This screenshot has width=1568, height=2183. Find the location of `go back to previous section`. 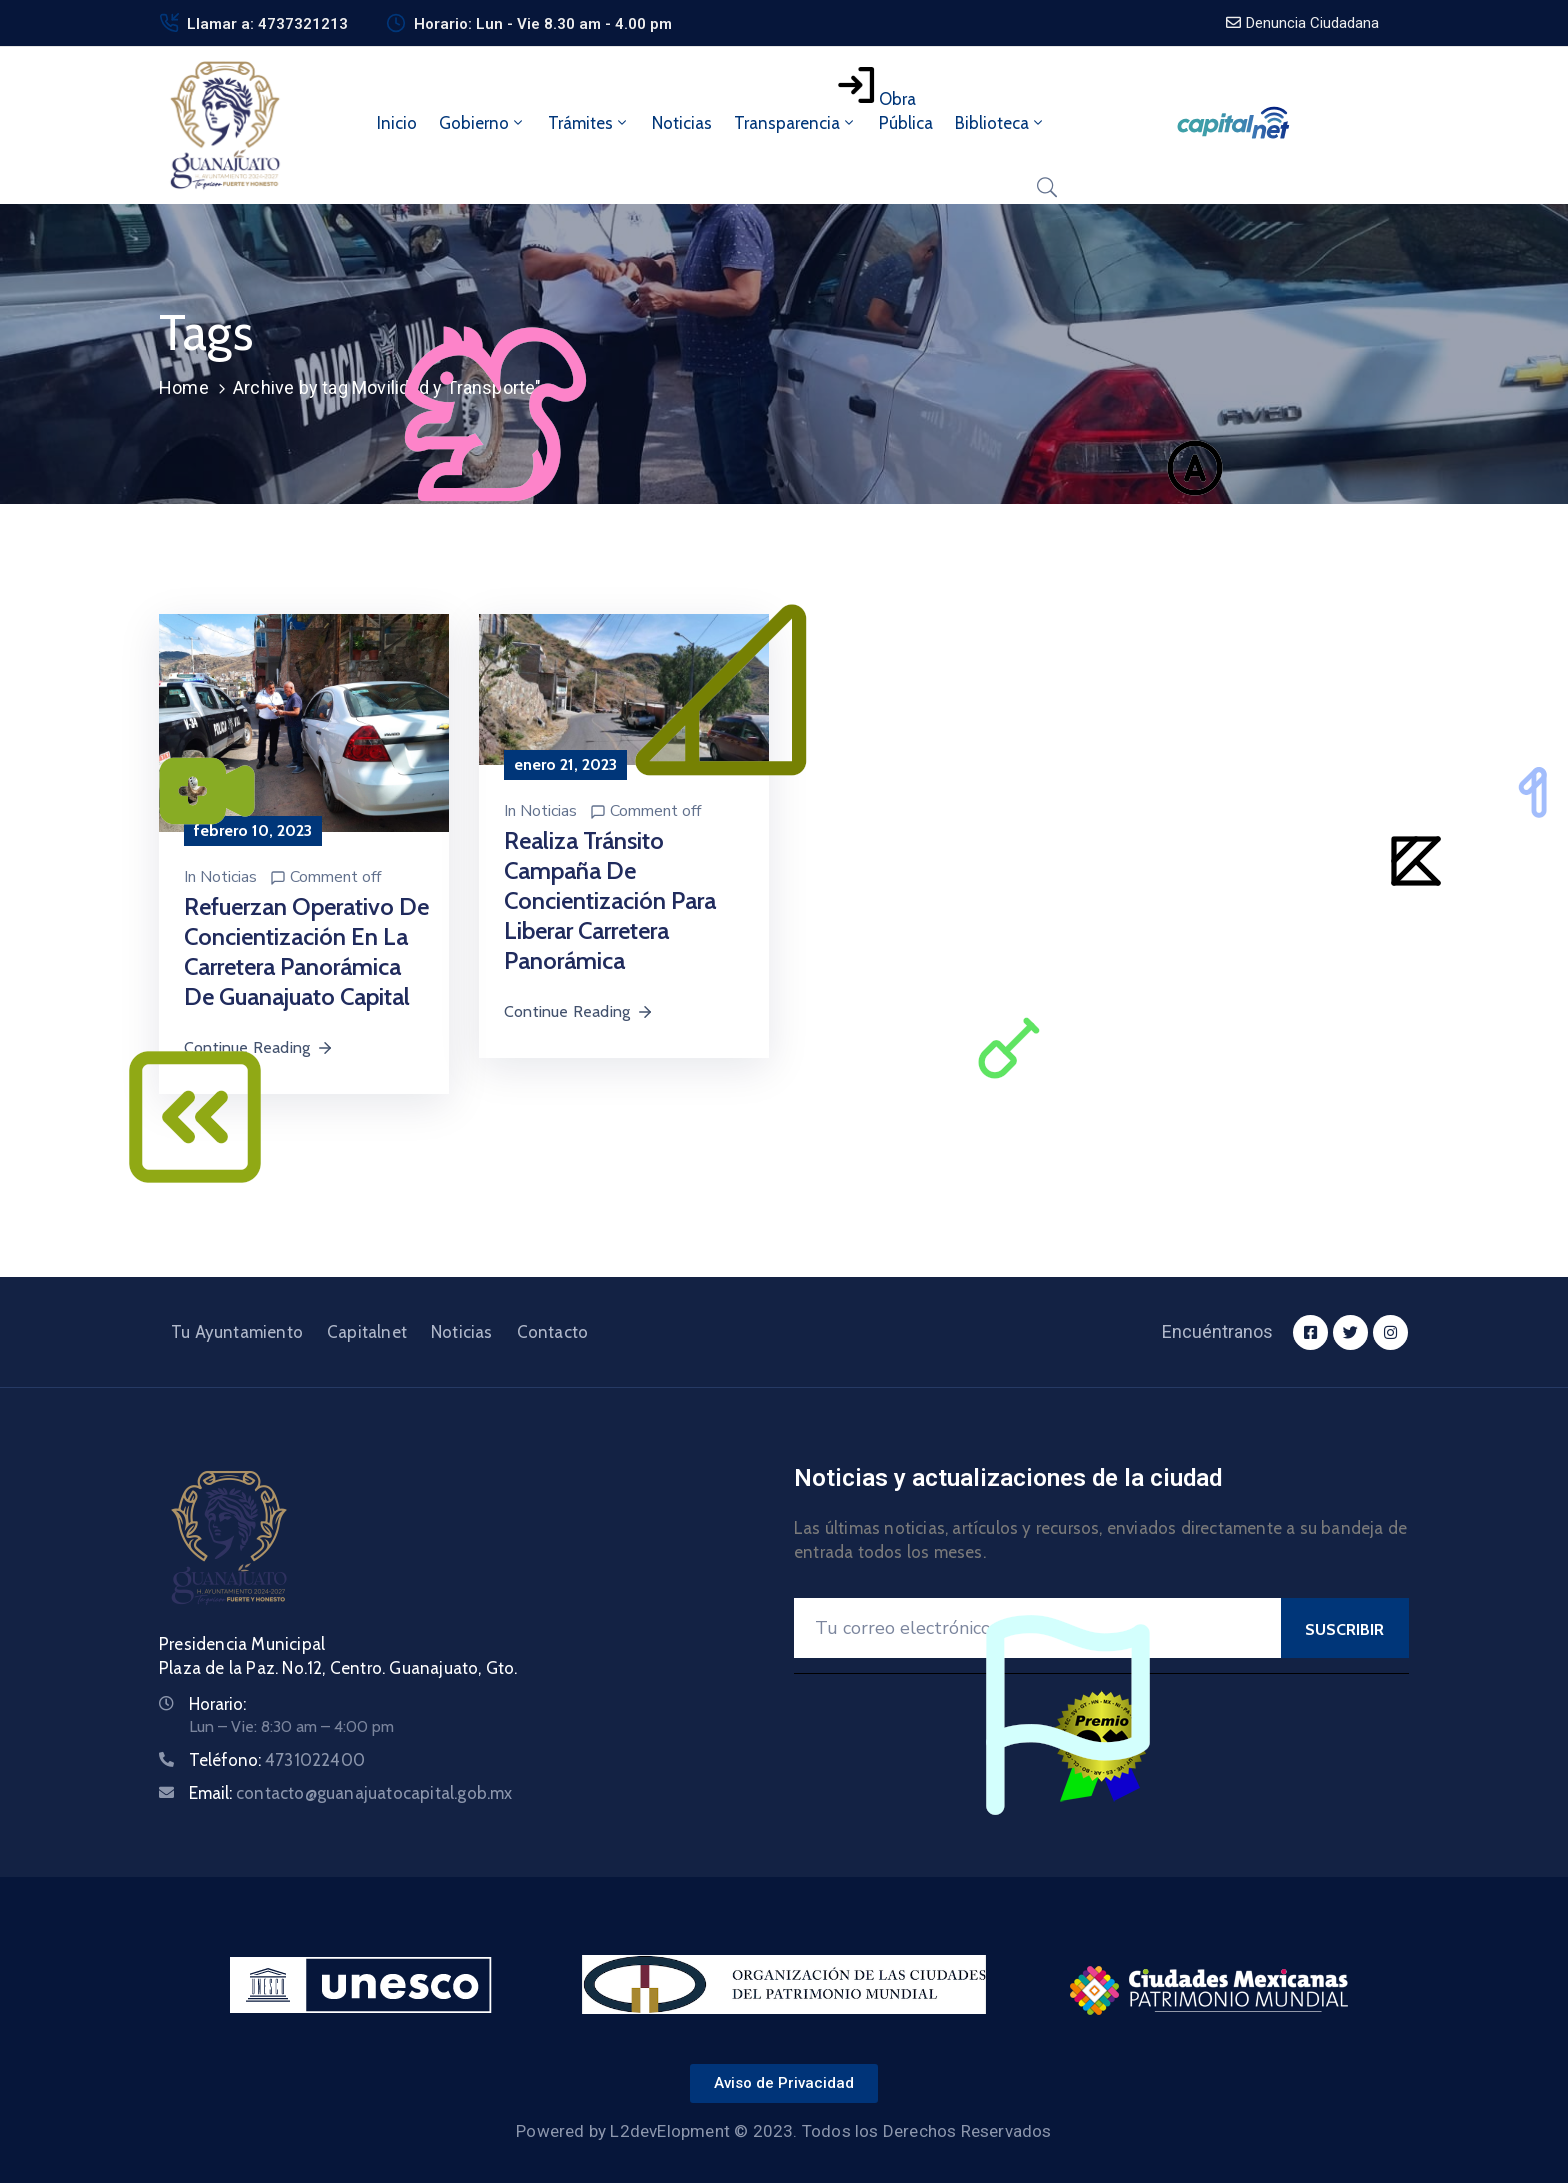

go back to previous section is located at coordinates (195, 1117).